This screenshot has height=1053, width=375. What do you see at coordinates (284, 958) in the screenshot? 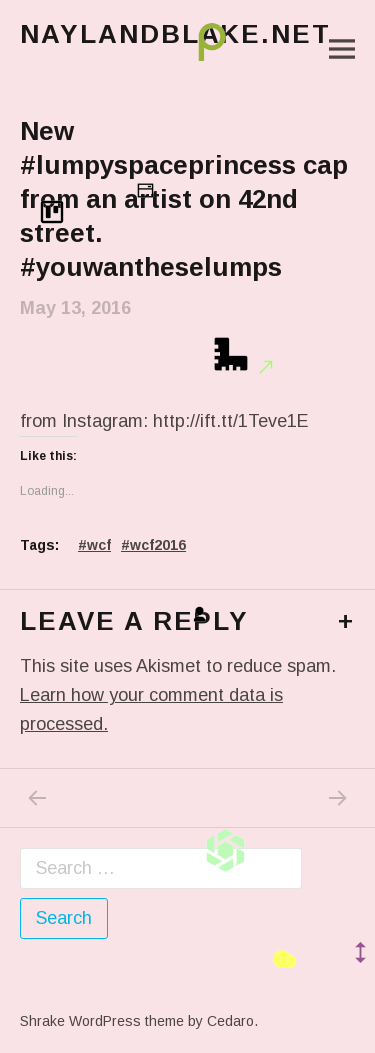
I see `indicates cloudy weather conditions` at bounding box center [284, 958].